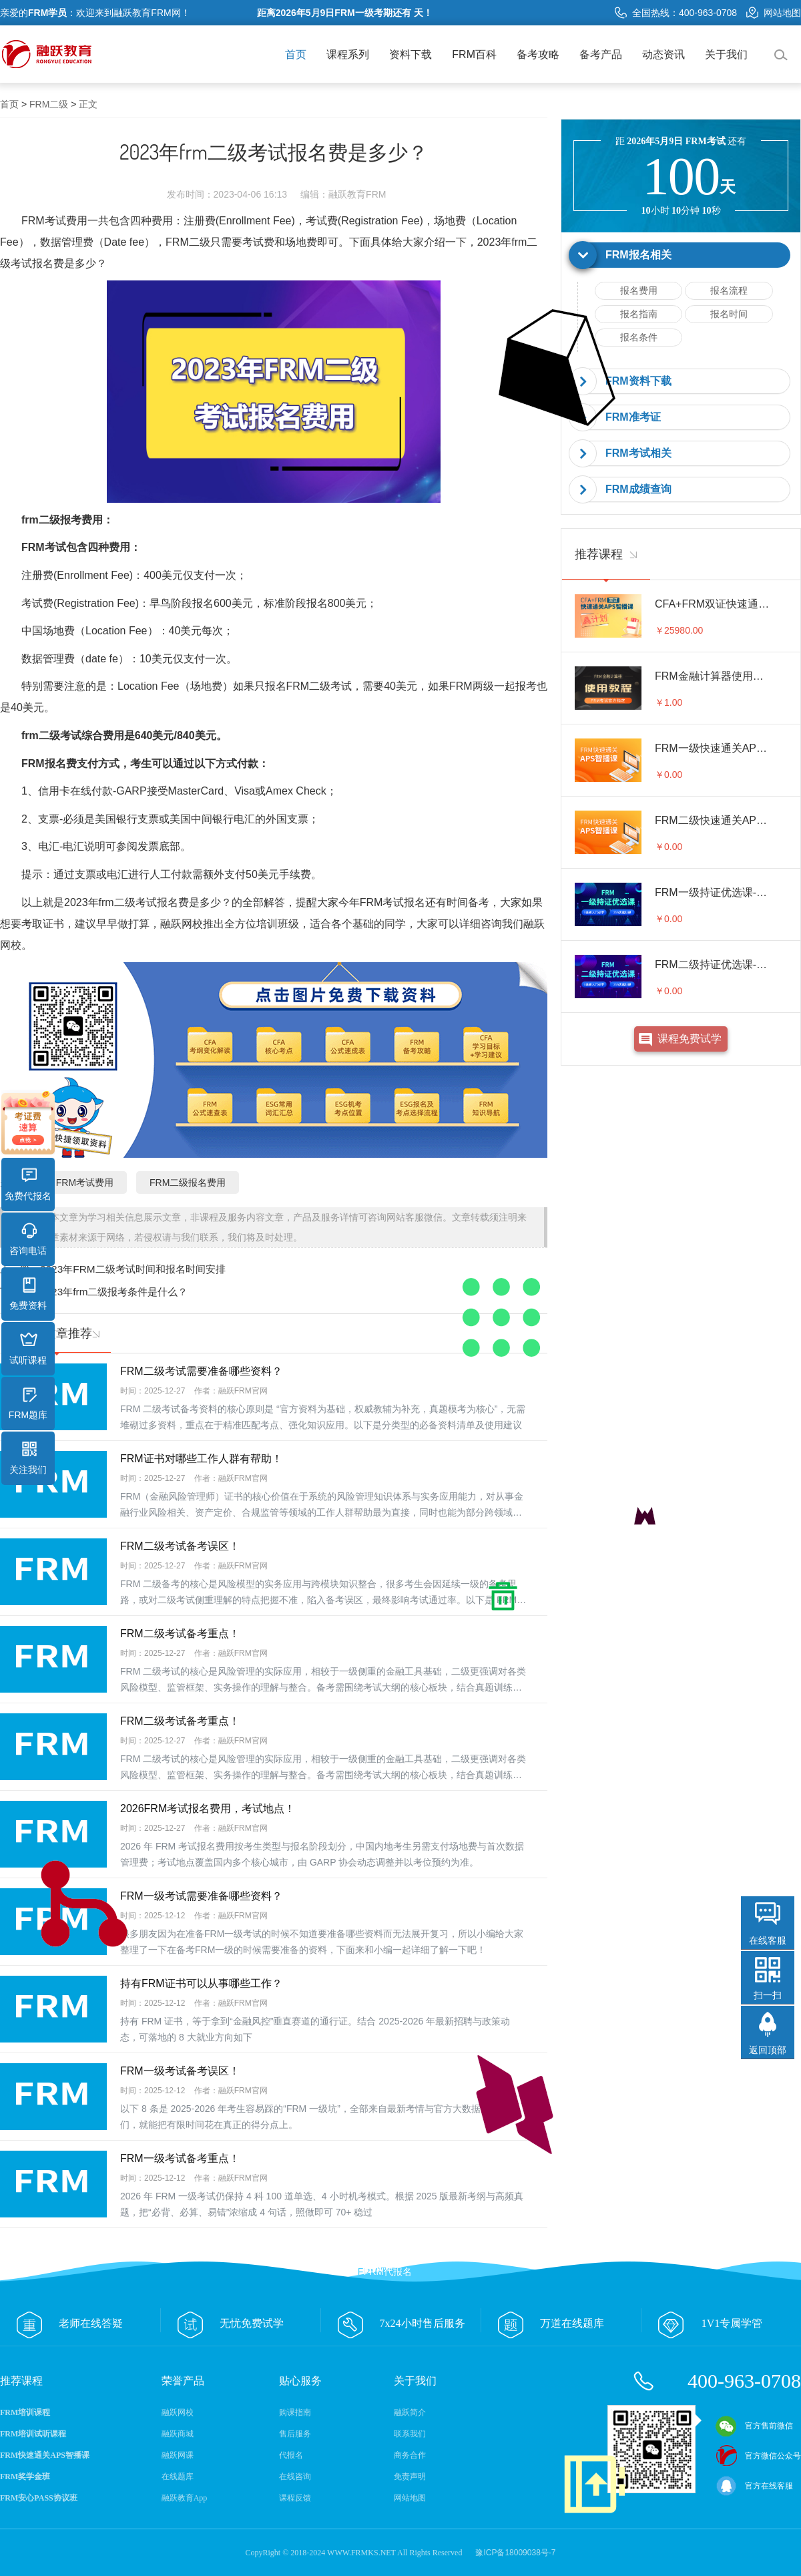 The height and width of the screenshot is (2576, 801). What do you see at coordinates (515, 2105) in the screenshot?
I see `visit dblp computer science bibliography` at bounding box center [515, 2105].